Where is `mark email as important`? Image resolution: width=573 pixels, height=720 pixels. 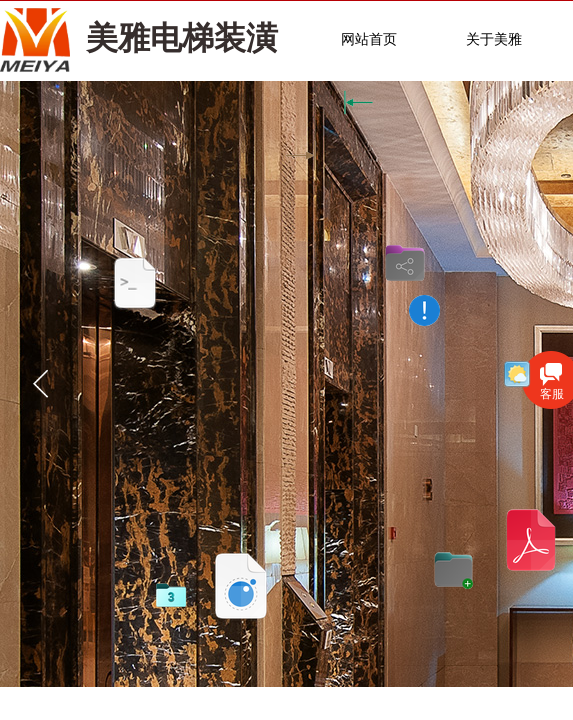 mark email as important is located at coordinates (424, 310).